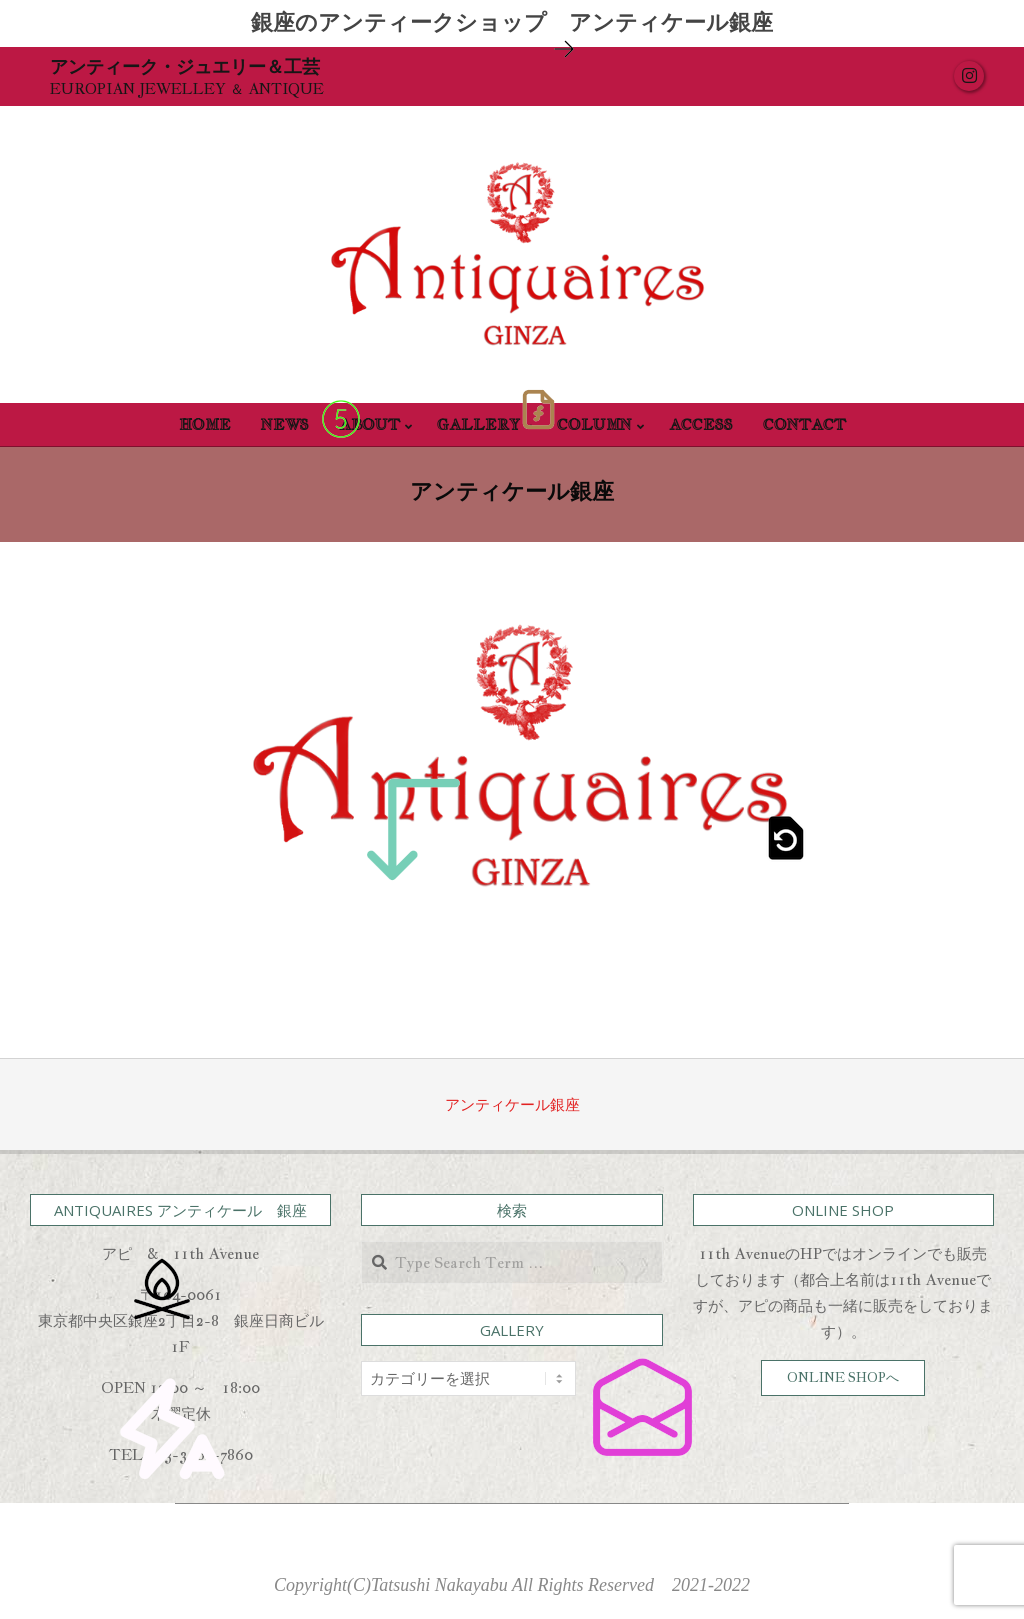 This screenshot has height=1619, width=1024. What do you see at coordinates (413, 829) in the screenshot?
I see `go back and down in navigation` at bounding box center [413, 829].